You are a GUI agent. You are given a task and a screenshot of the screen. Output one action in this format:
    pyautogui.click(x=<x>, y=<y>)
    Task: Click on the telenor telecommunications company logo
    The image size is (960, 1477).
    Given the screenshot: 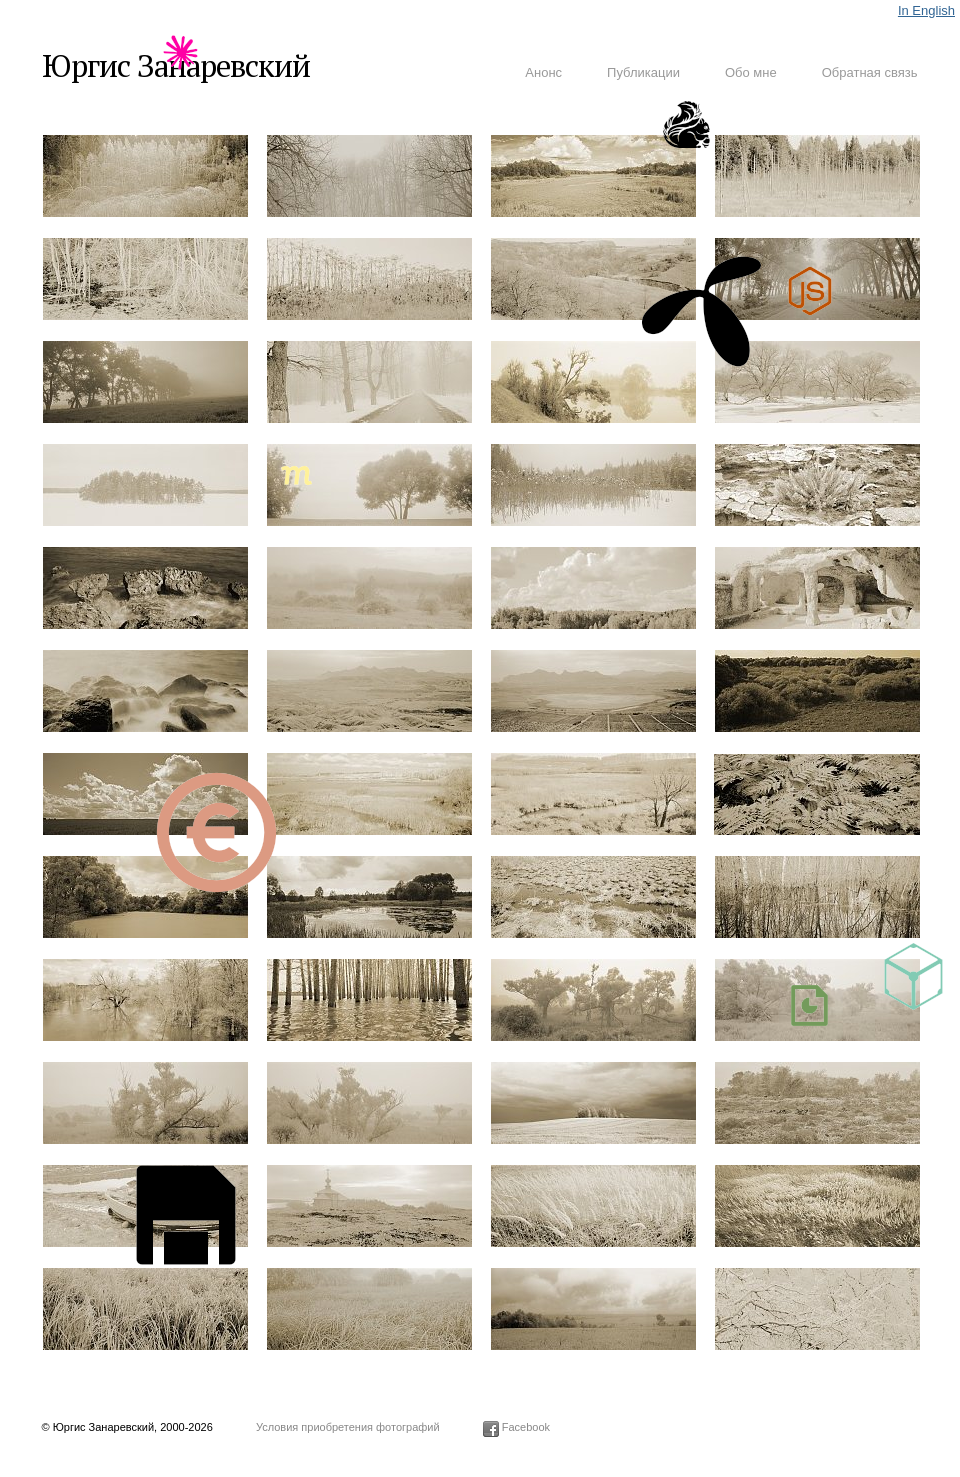 What is the action you would take?
    pyautogui.click(x=701, y=311)
    